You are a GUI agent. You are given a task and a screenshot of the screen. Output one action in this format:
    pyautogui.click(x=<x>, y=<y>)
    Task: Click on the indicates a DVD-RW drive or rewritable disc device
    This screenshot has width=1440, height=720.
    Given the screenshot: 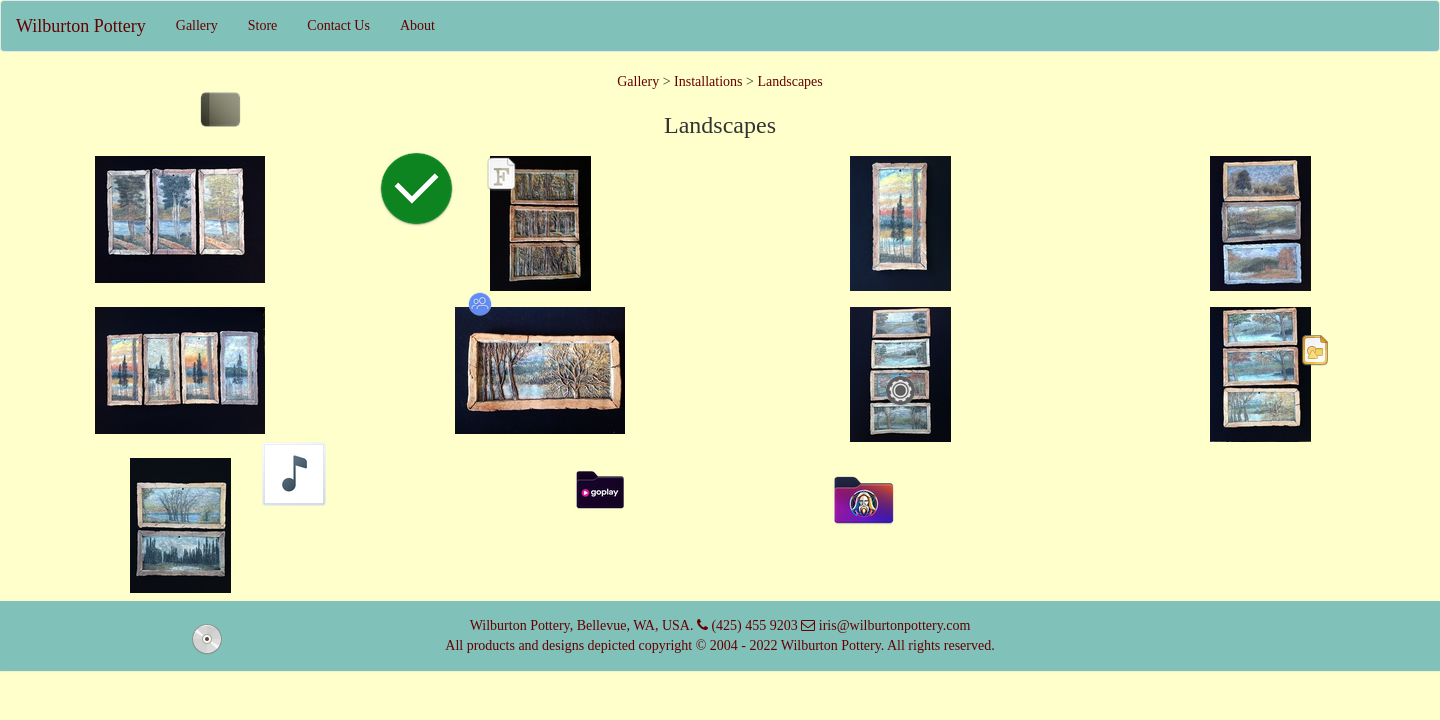 What is the action you would take?
    pyautogui.click(x=207, y=639)
    